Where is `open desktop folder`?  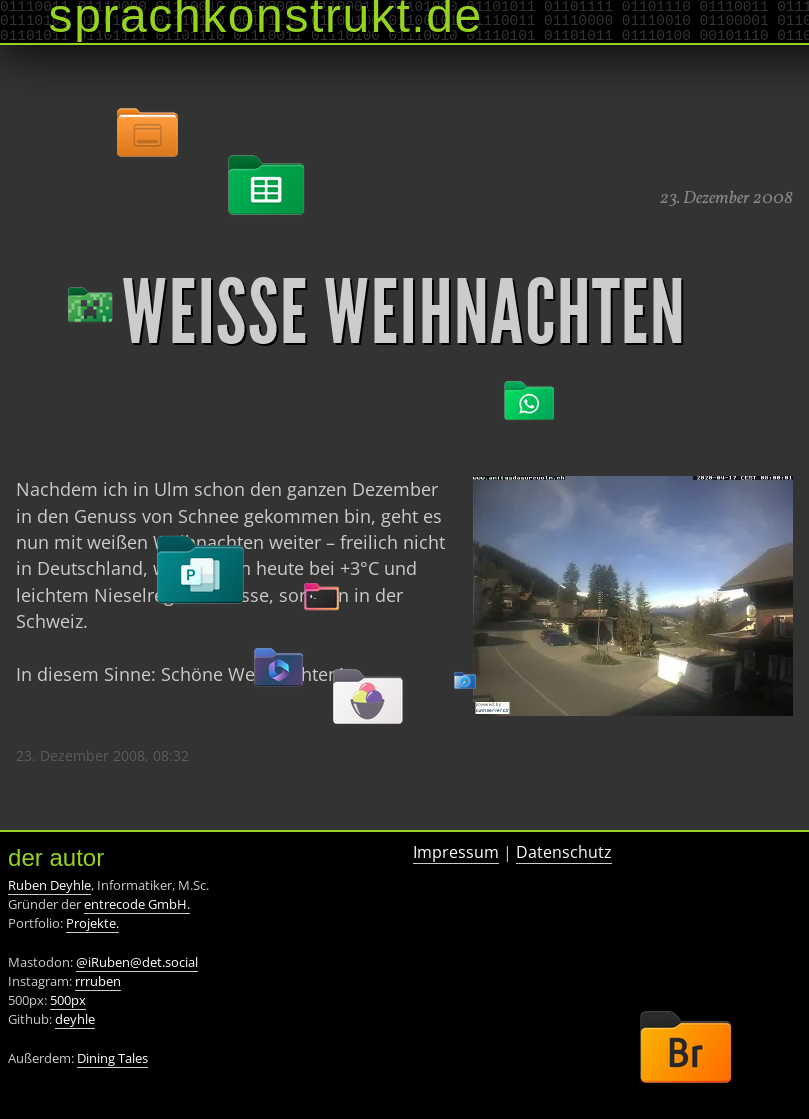 open desktop folder is located at coordinates (147, 132).